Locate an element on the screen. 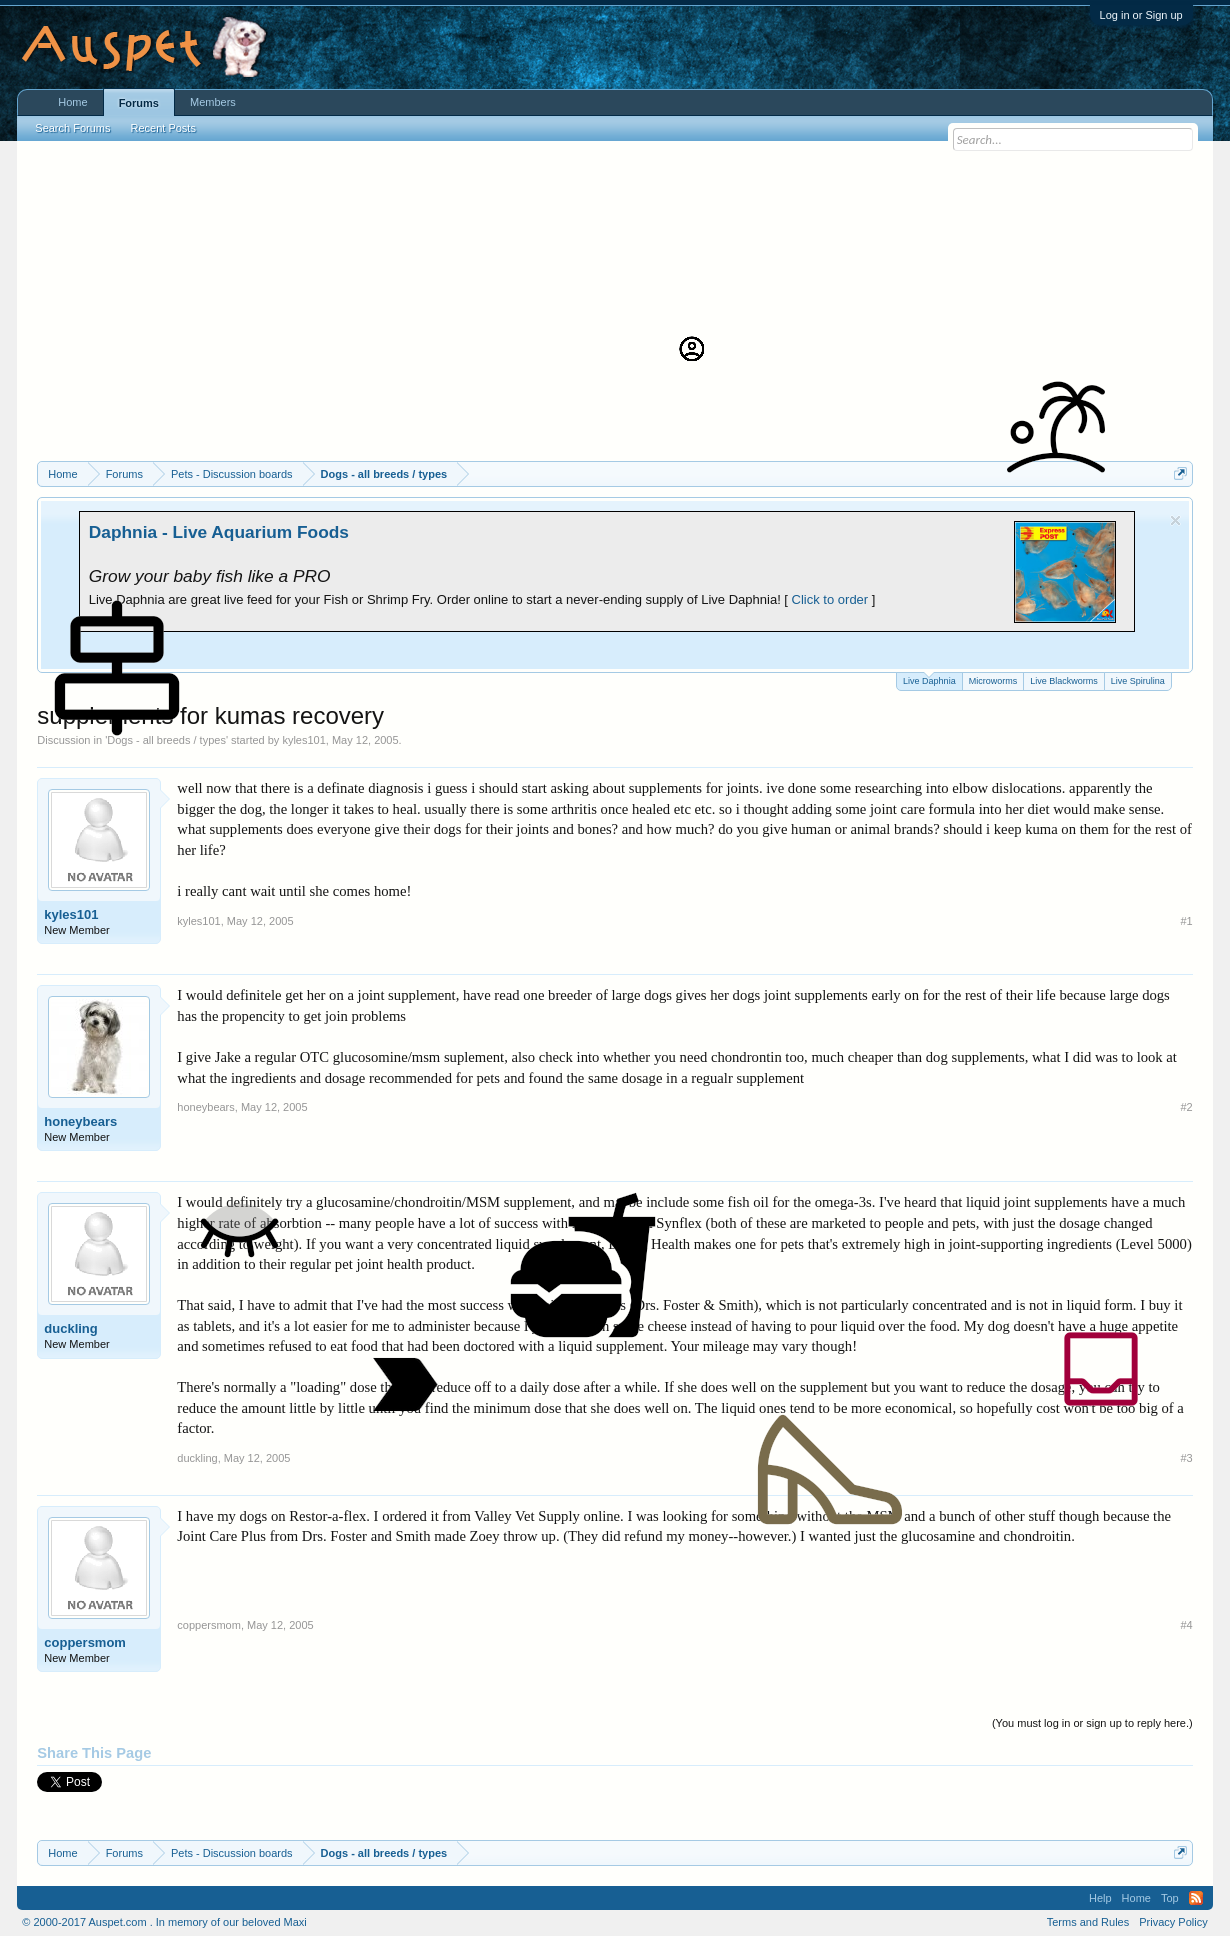 This screenshot has width=1230, height=1936. align objects to horizontal center is located at coordinates (117, 668).